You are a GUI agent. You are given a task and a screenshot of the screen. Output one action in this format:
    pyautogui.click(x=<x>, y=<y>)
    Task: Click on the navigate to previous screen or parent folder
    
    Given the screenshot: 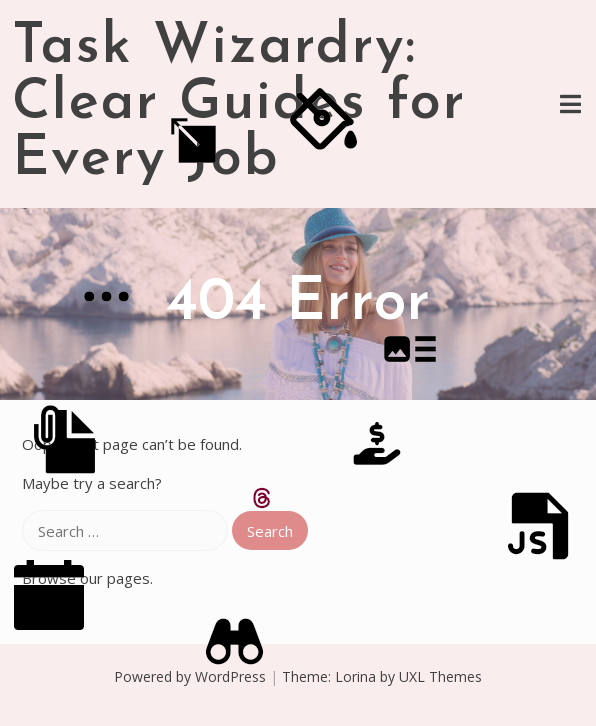 What is the action you would take?
    pyautogui.click(x=193, y=140)
    